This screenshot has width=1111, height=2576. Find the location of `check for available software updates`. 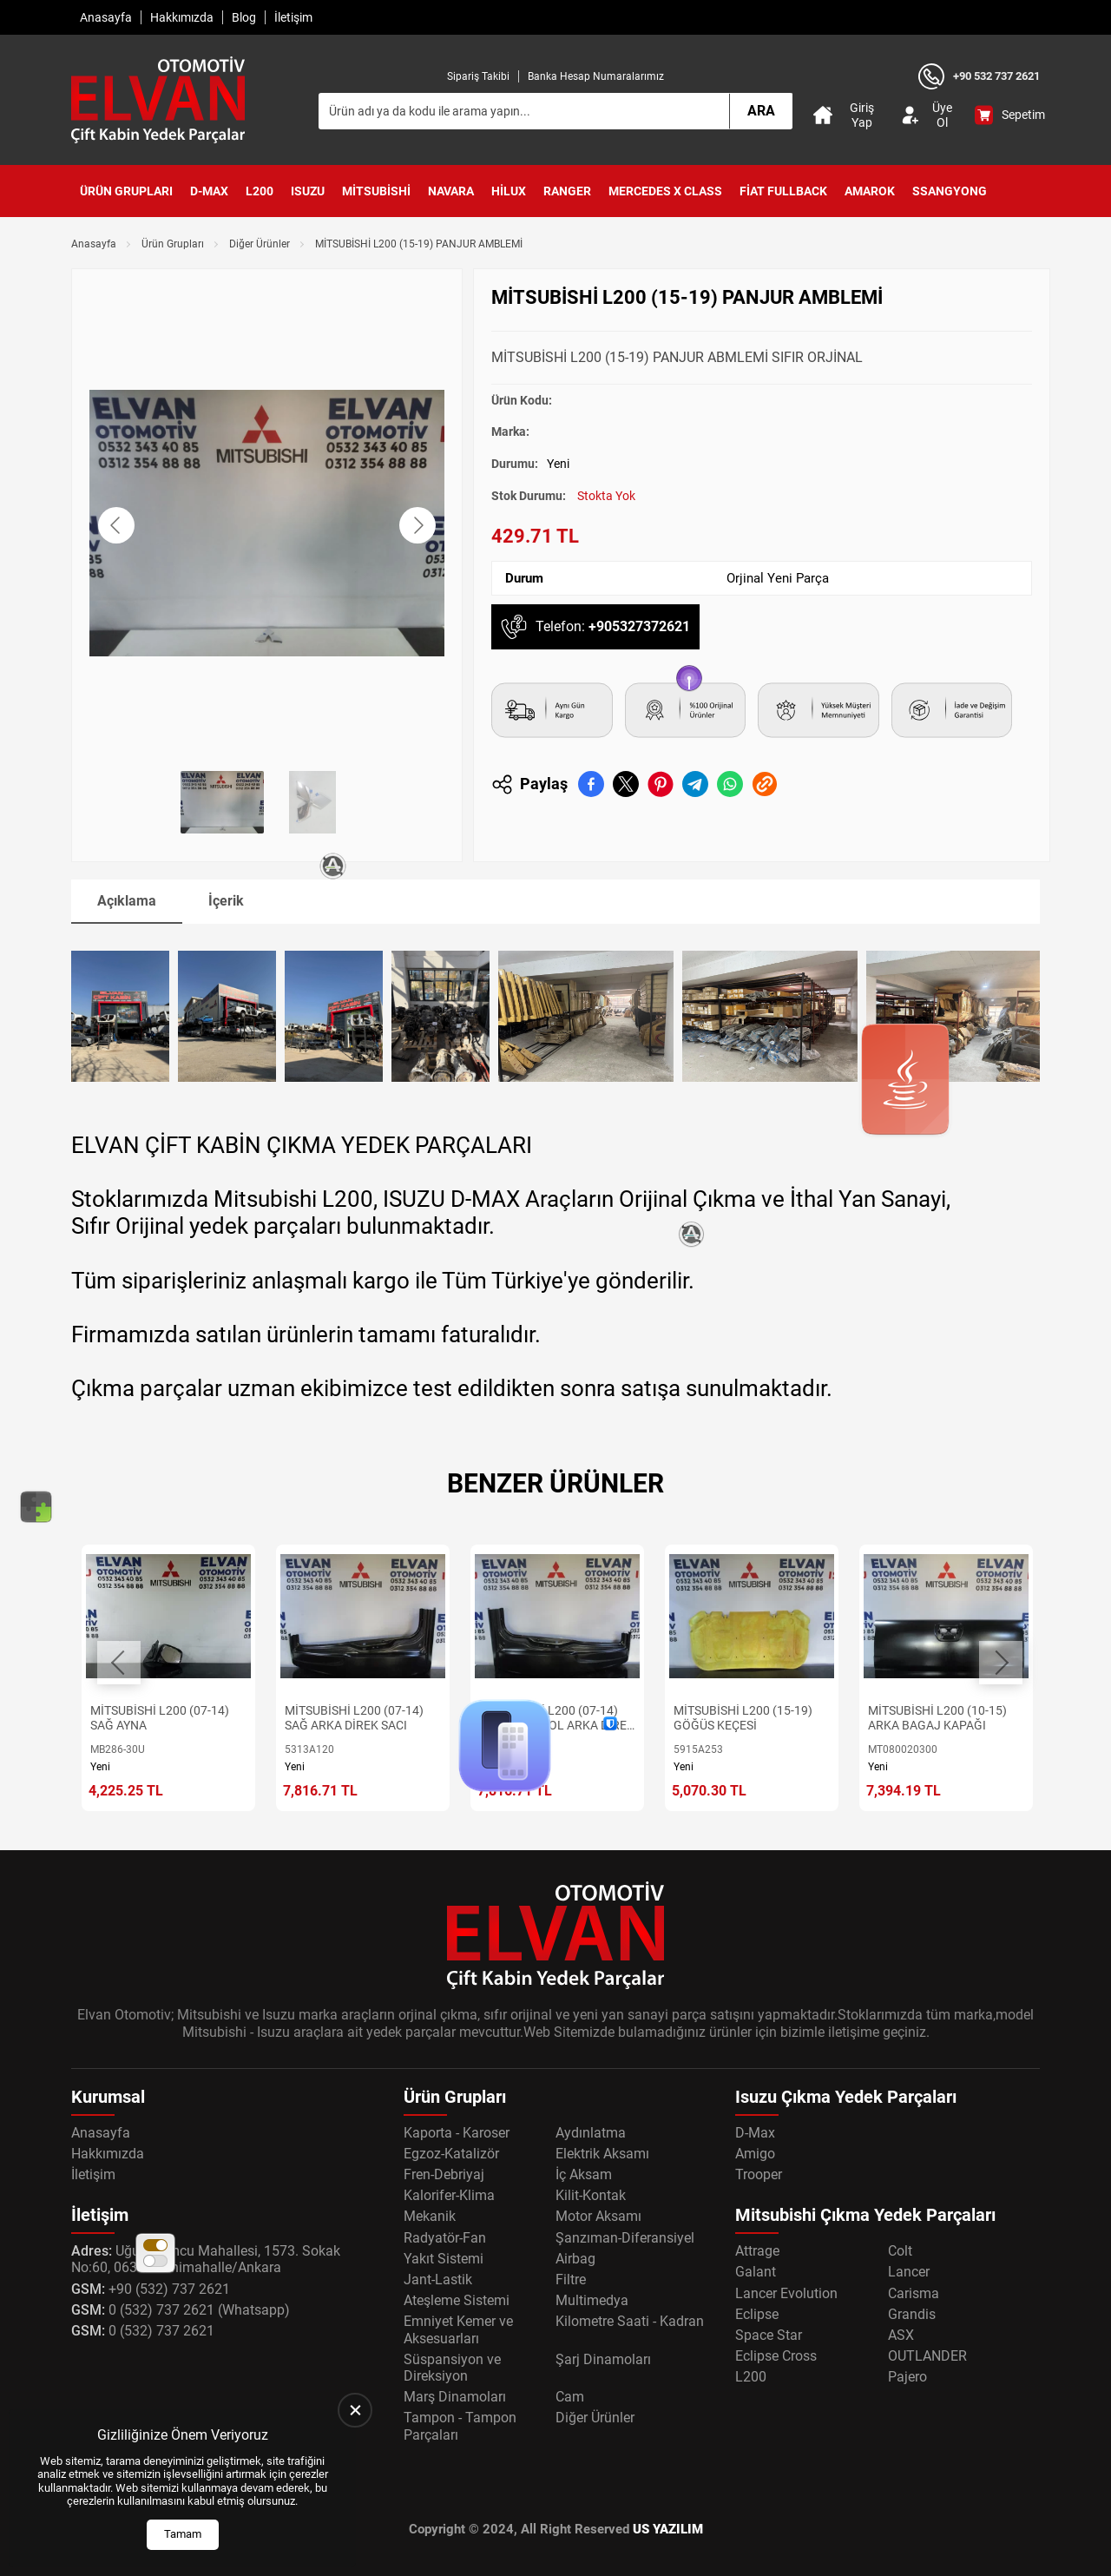

check for available software updates is located at coordinates (691, 1234).